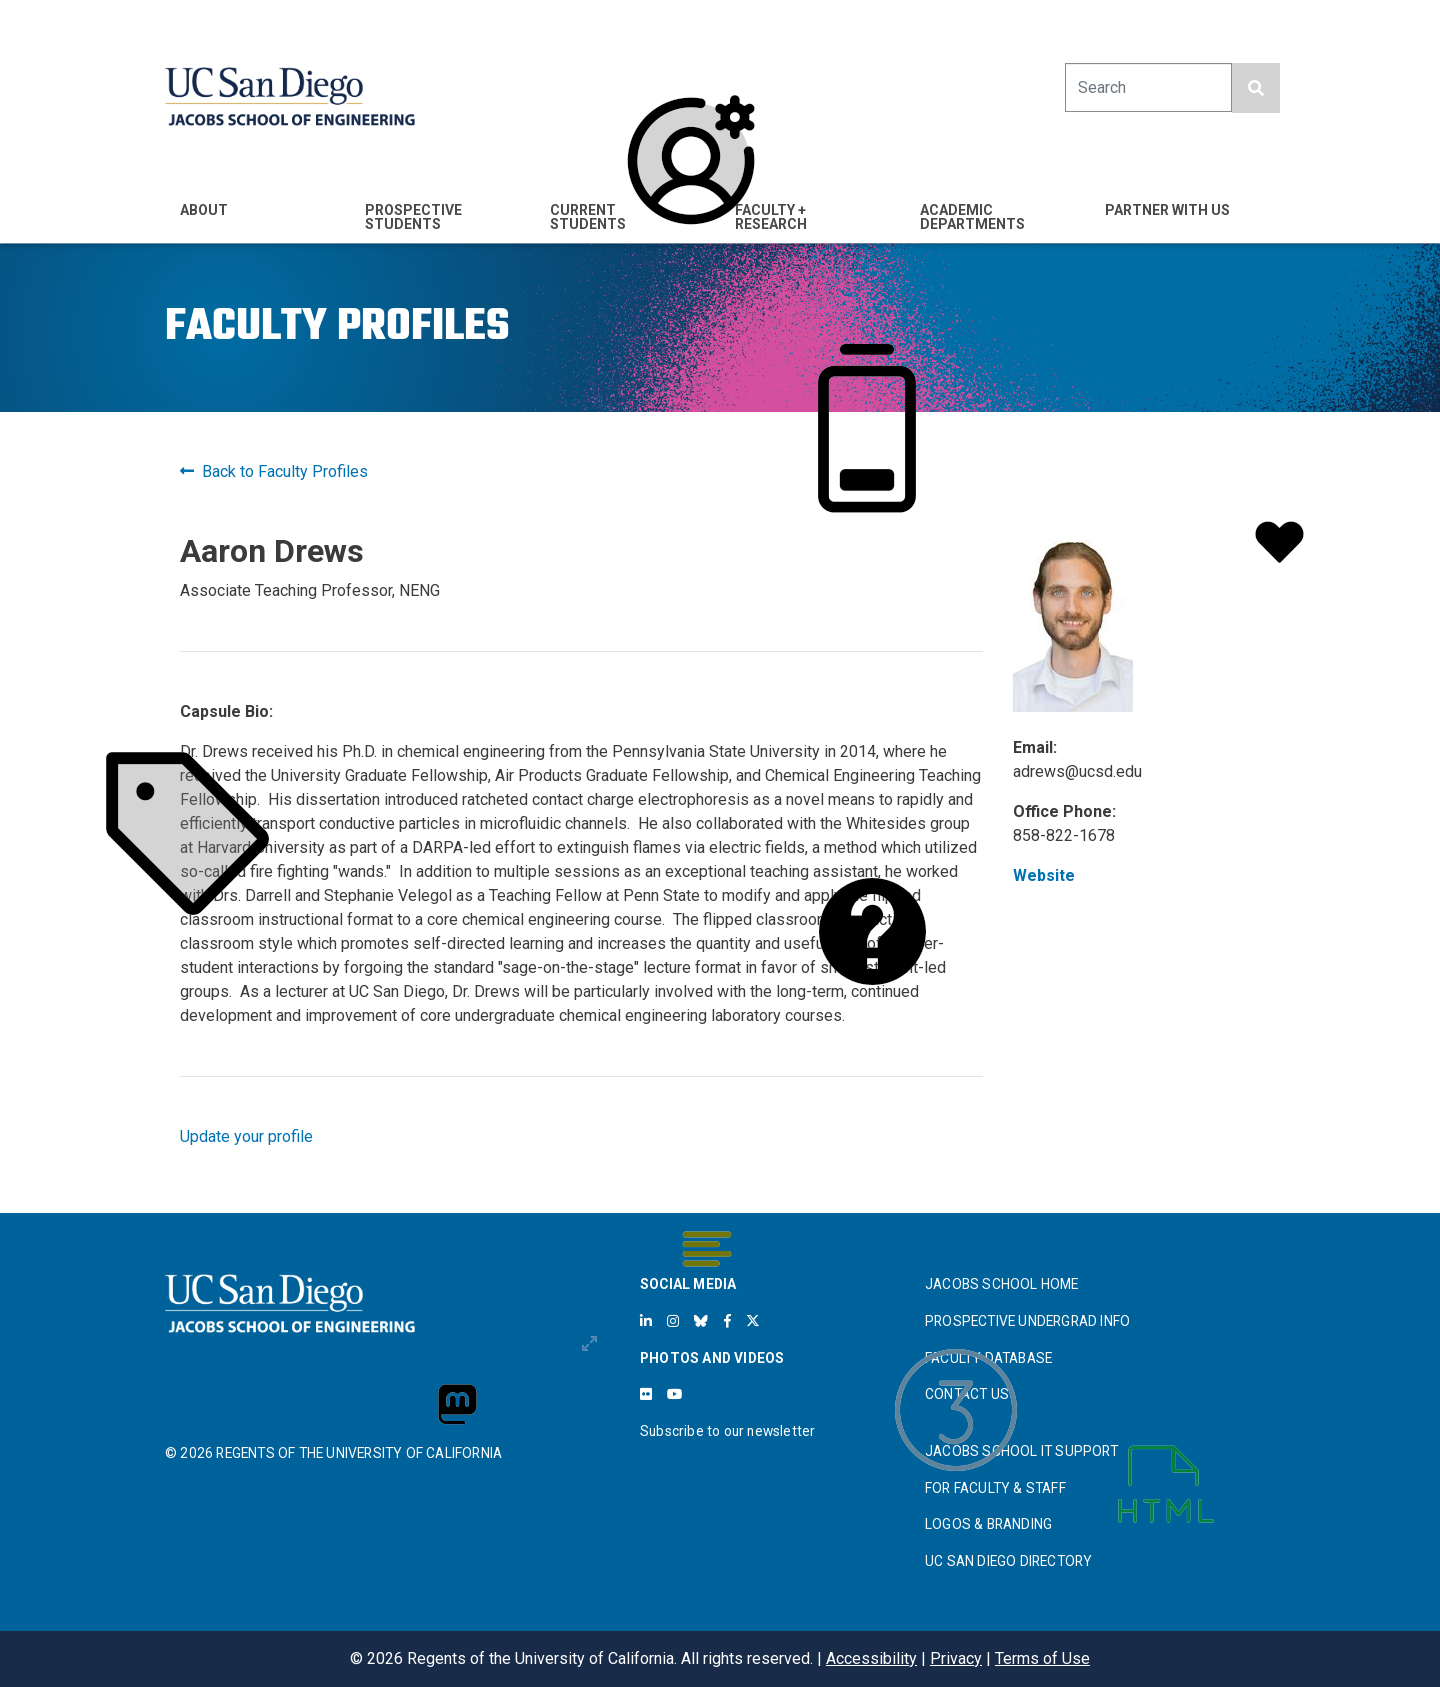  What do you see at coordinates (691, 161) in the screenshot?
I see `access user profile settings` at bounding box center [691, 161].